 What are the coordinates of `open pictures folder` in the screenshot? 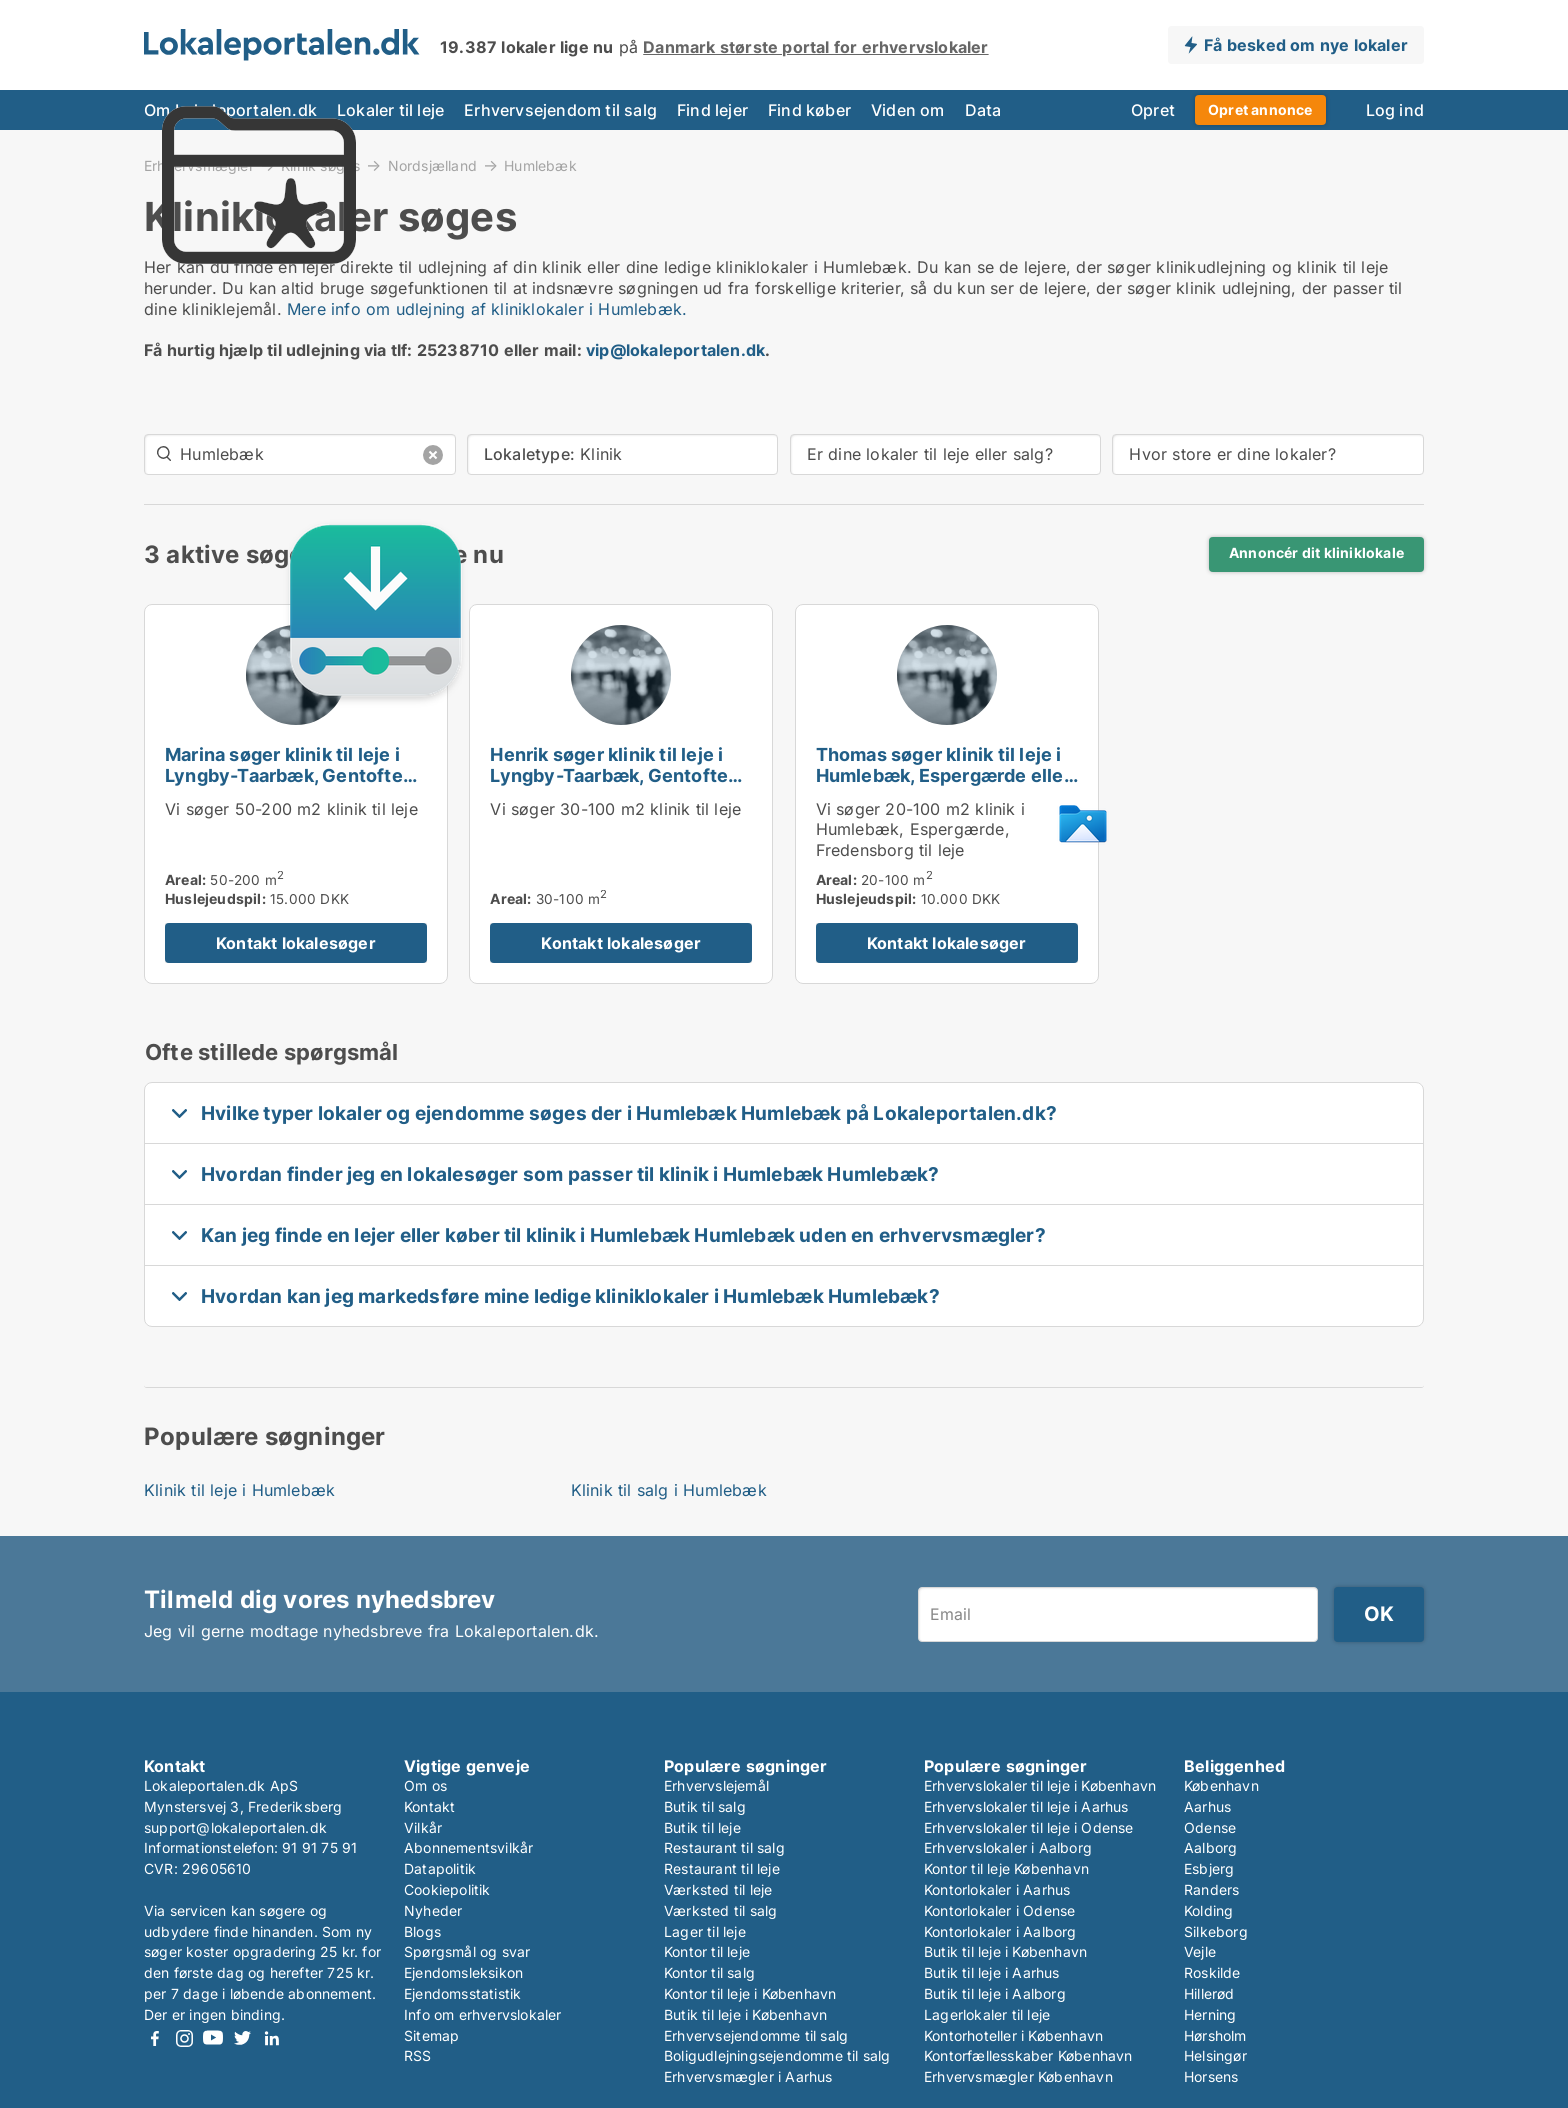 It's located at (1083, 825).